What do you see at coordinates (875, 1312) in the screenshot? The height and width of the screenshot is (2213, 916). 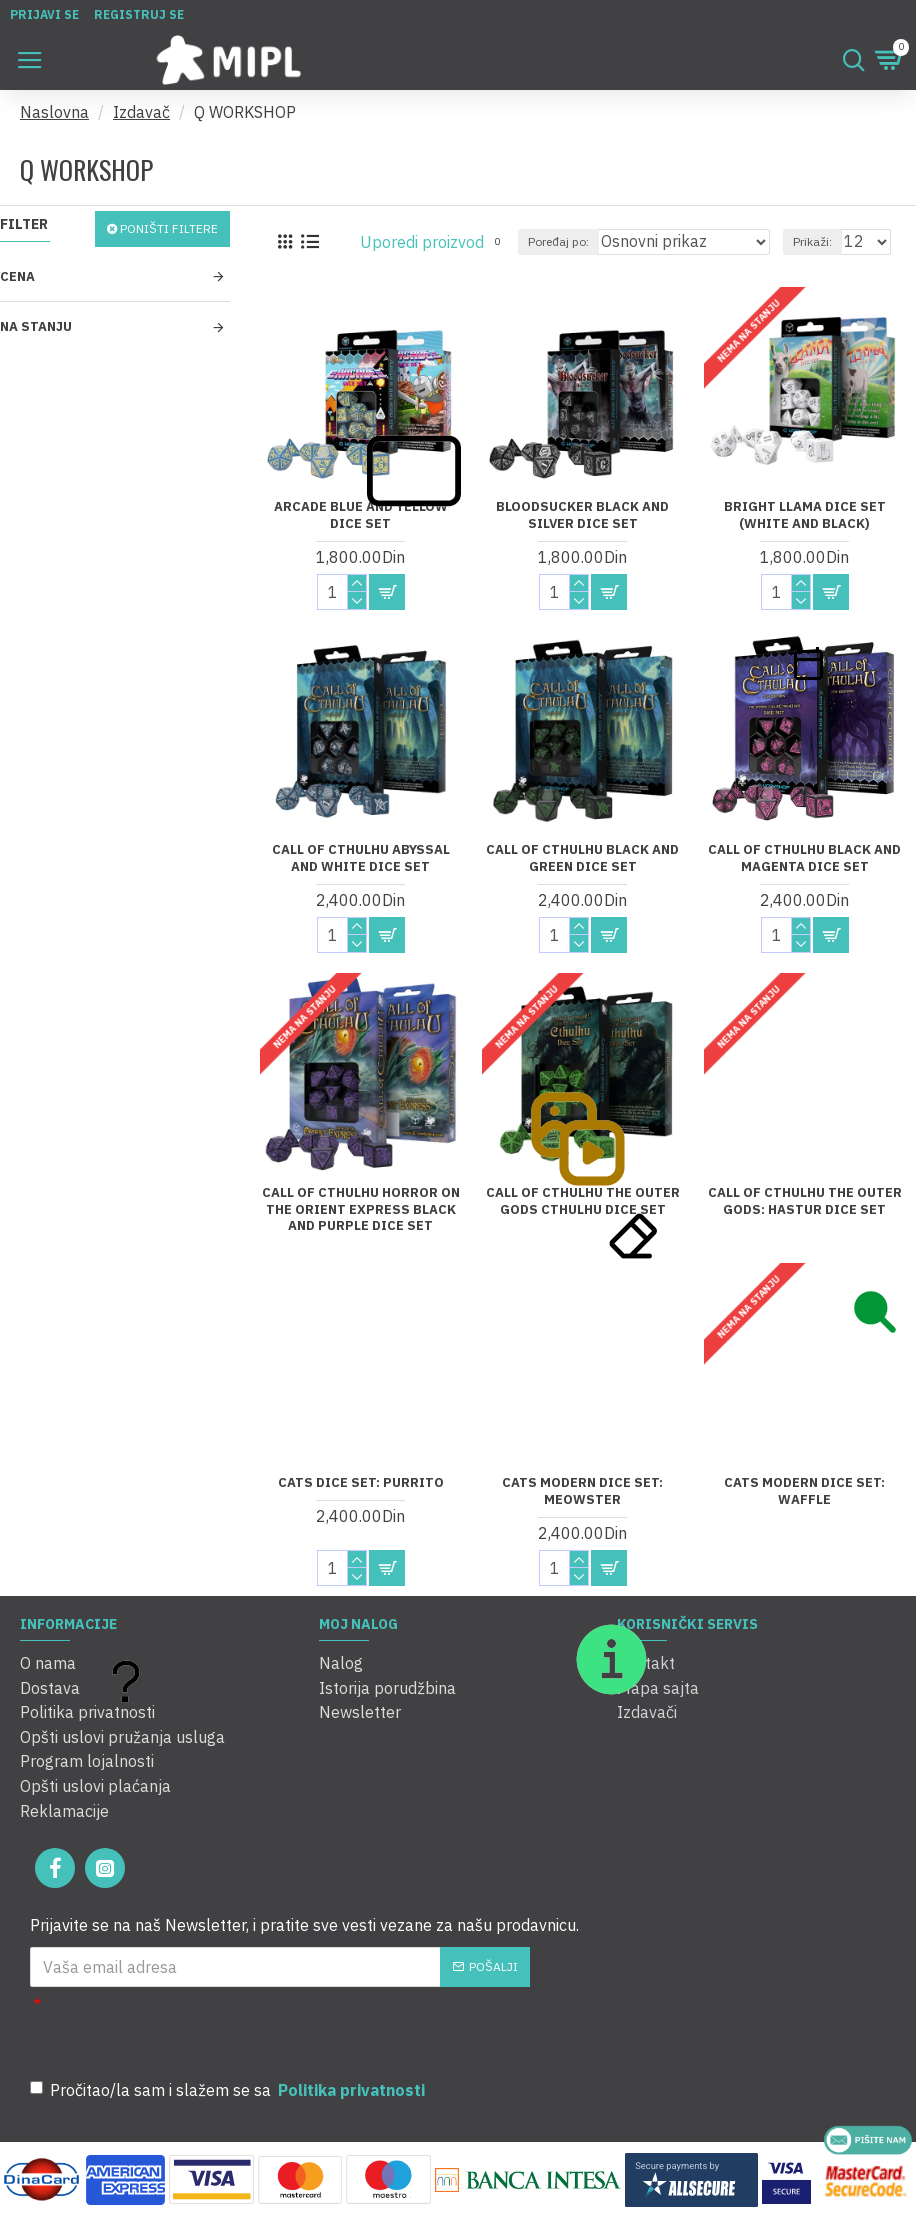 I see `search or find content` at bounding box center [875, 1312].